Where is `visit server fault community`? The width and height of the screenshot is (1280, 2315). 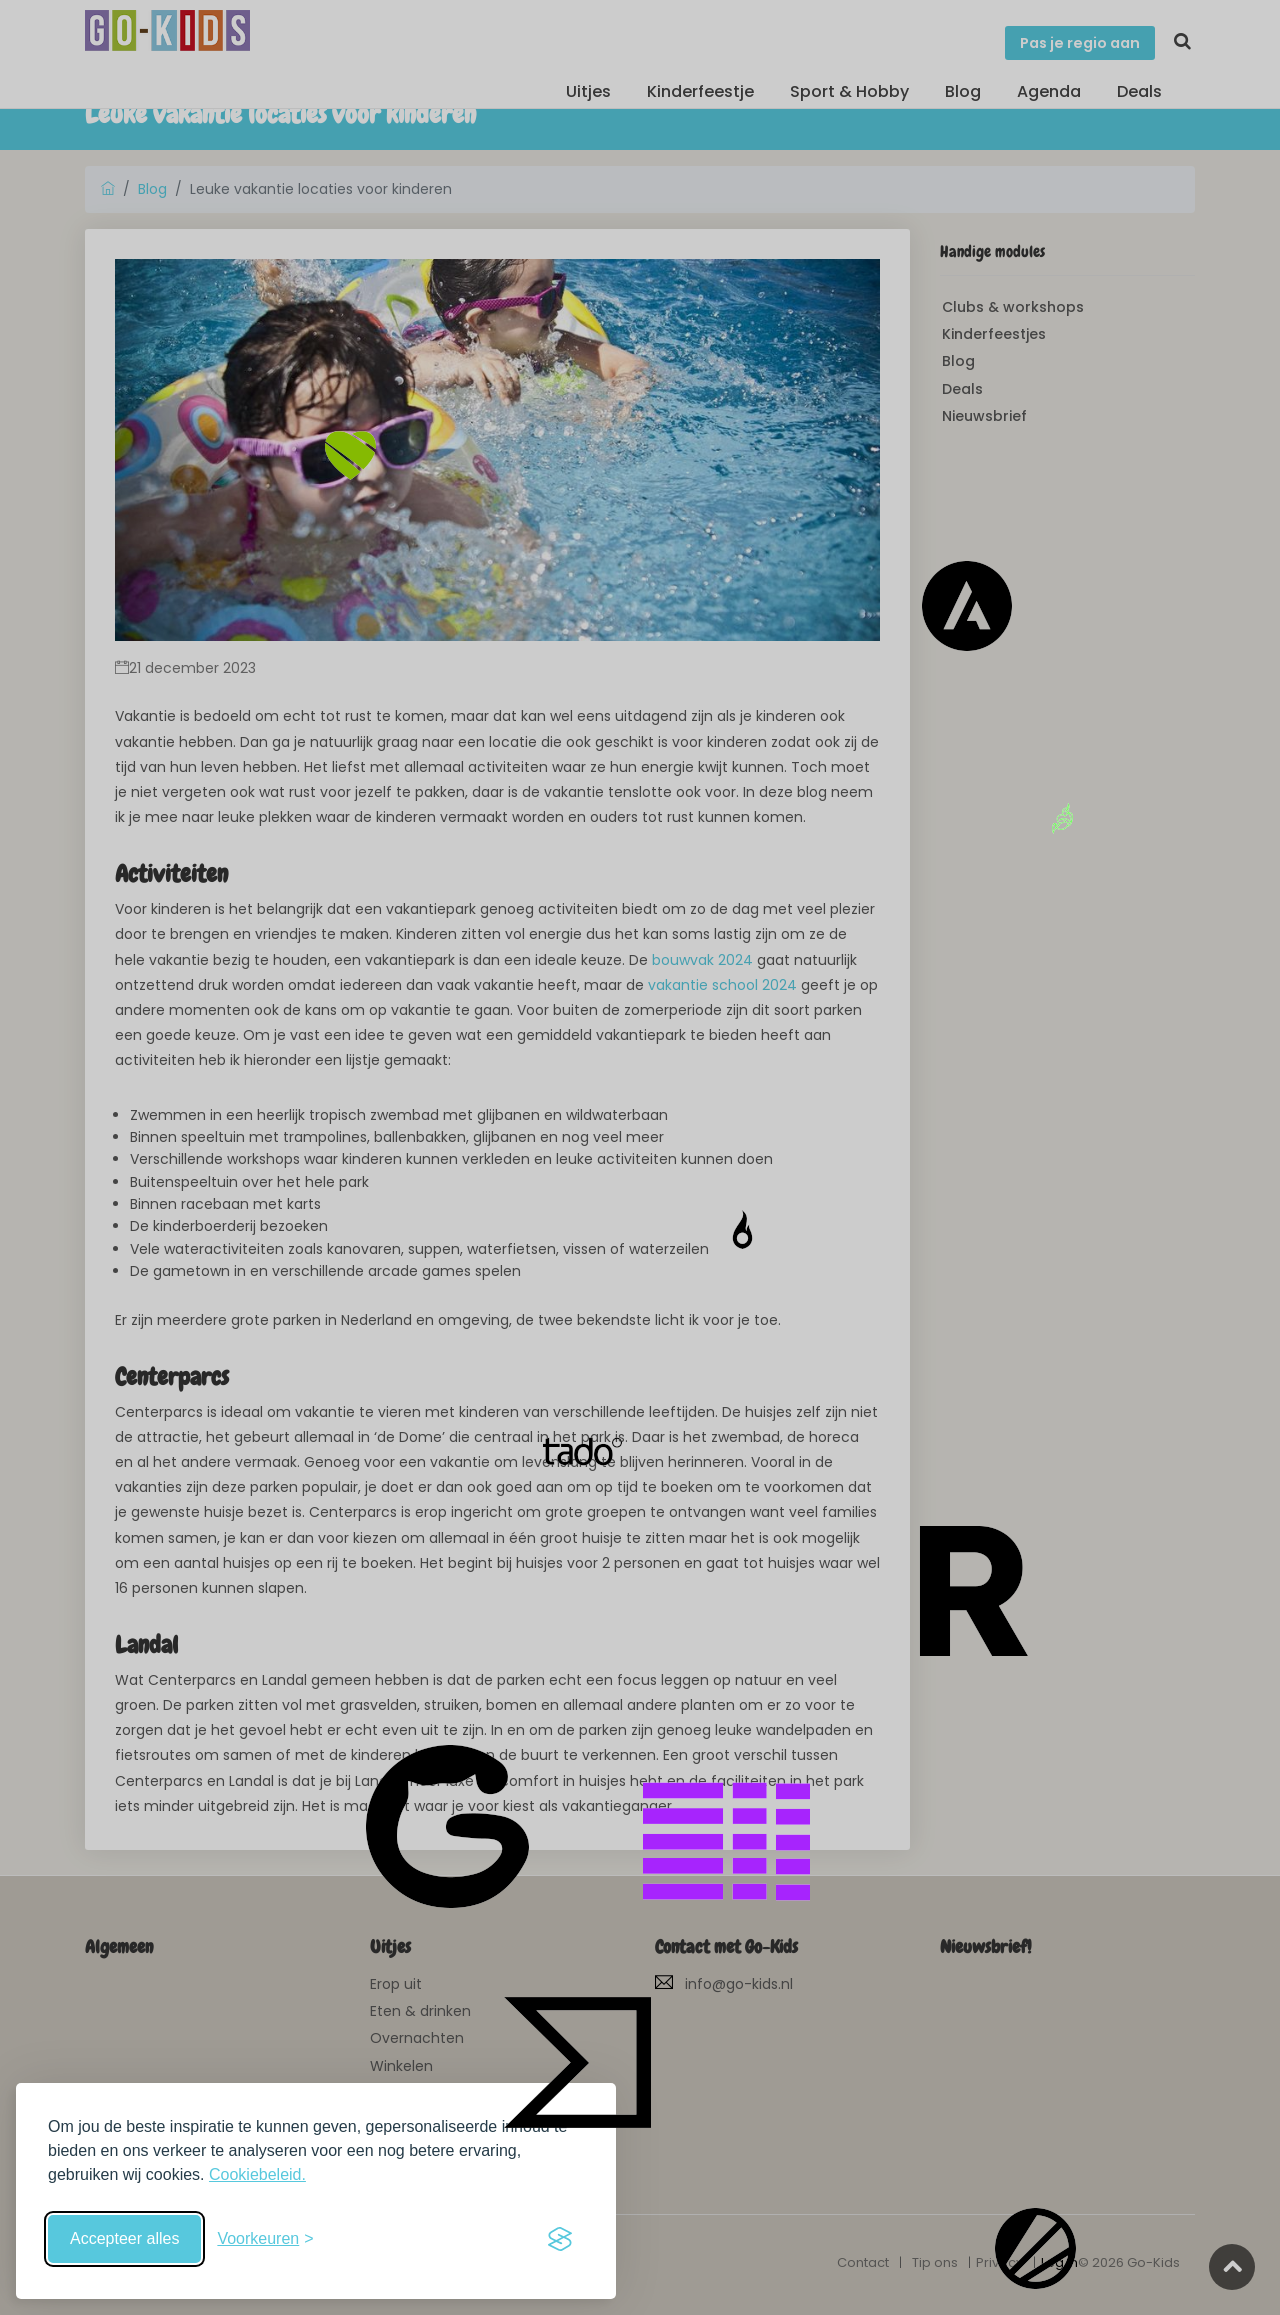 visit server fault community is located at coordinates (726, 1841).